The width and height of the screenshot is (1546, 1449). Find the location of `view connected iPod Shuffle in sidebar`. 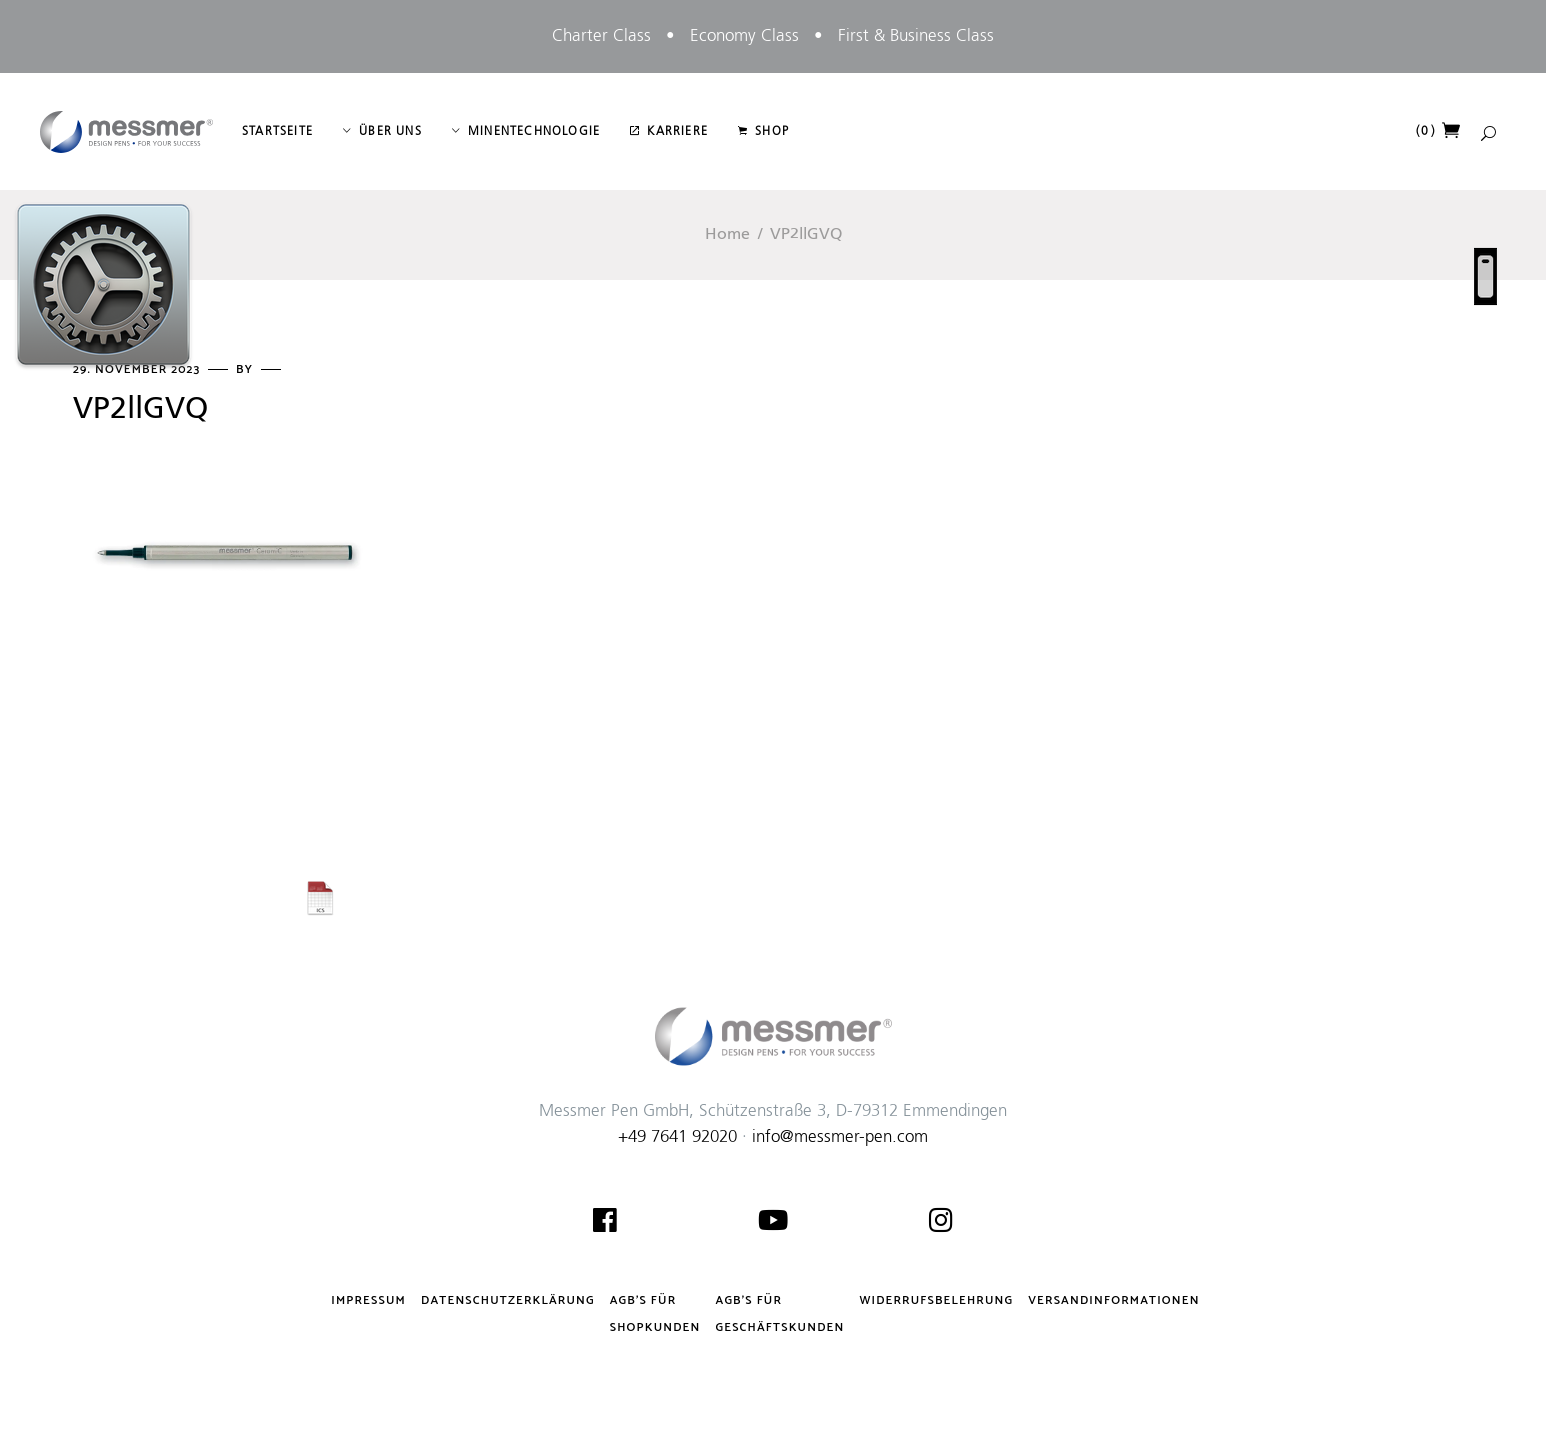

view connected iPod Shuffle in sidebar is located at coordinates (1485, 276).